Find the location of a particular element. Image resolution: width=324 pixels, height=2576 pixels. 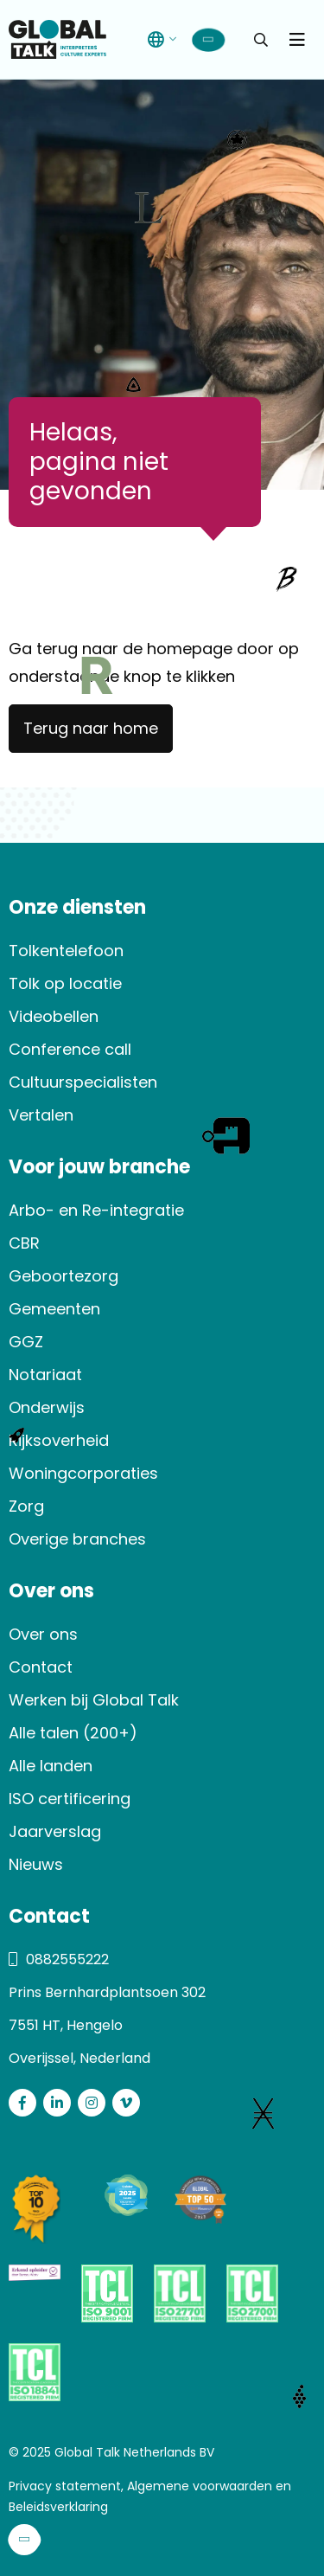

Rocket.Chat messaging platform logo is located at coordinates (16, 1436).